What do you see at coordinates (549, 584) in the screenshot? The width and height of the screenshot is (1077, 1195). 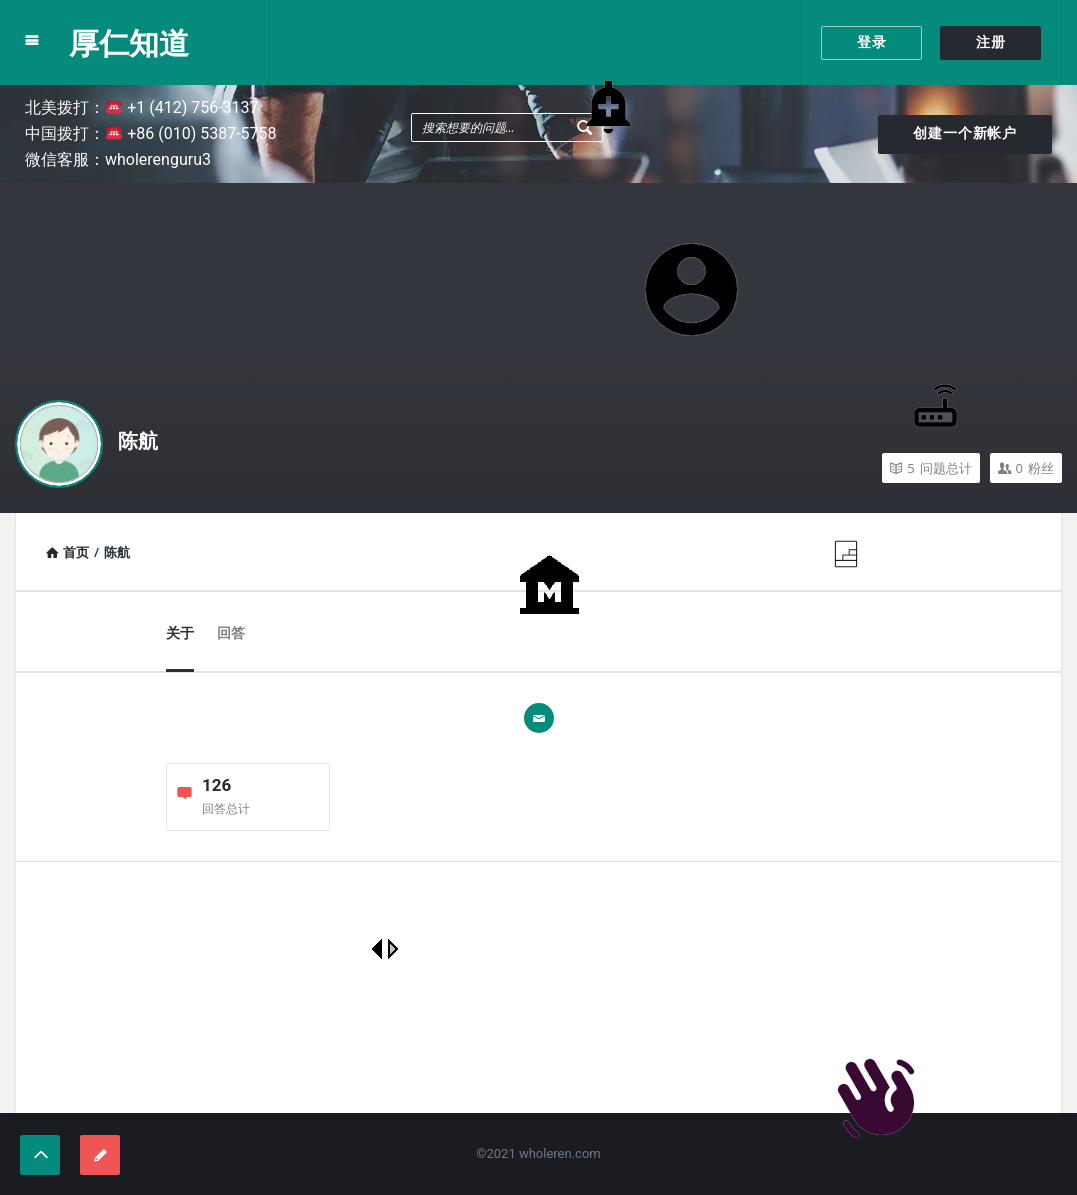 I see `view nearby museums on the map` at bounding box center [549, 584].